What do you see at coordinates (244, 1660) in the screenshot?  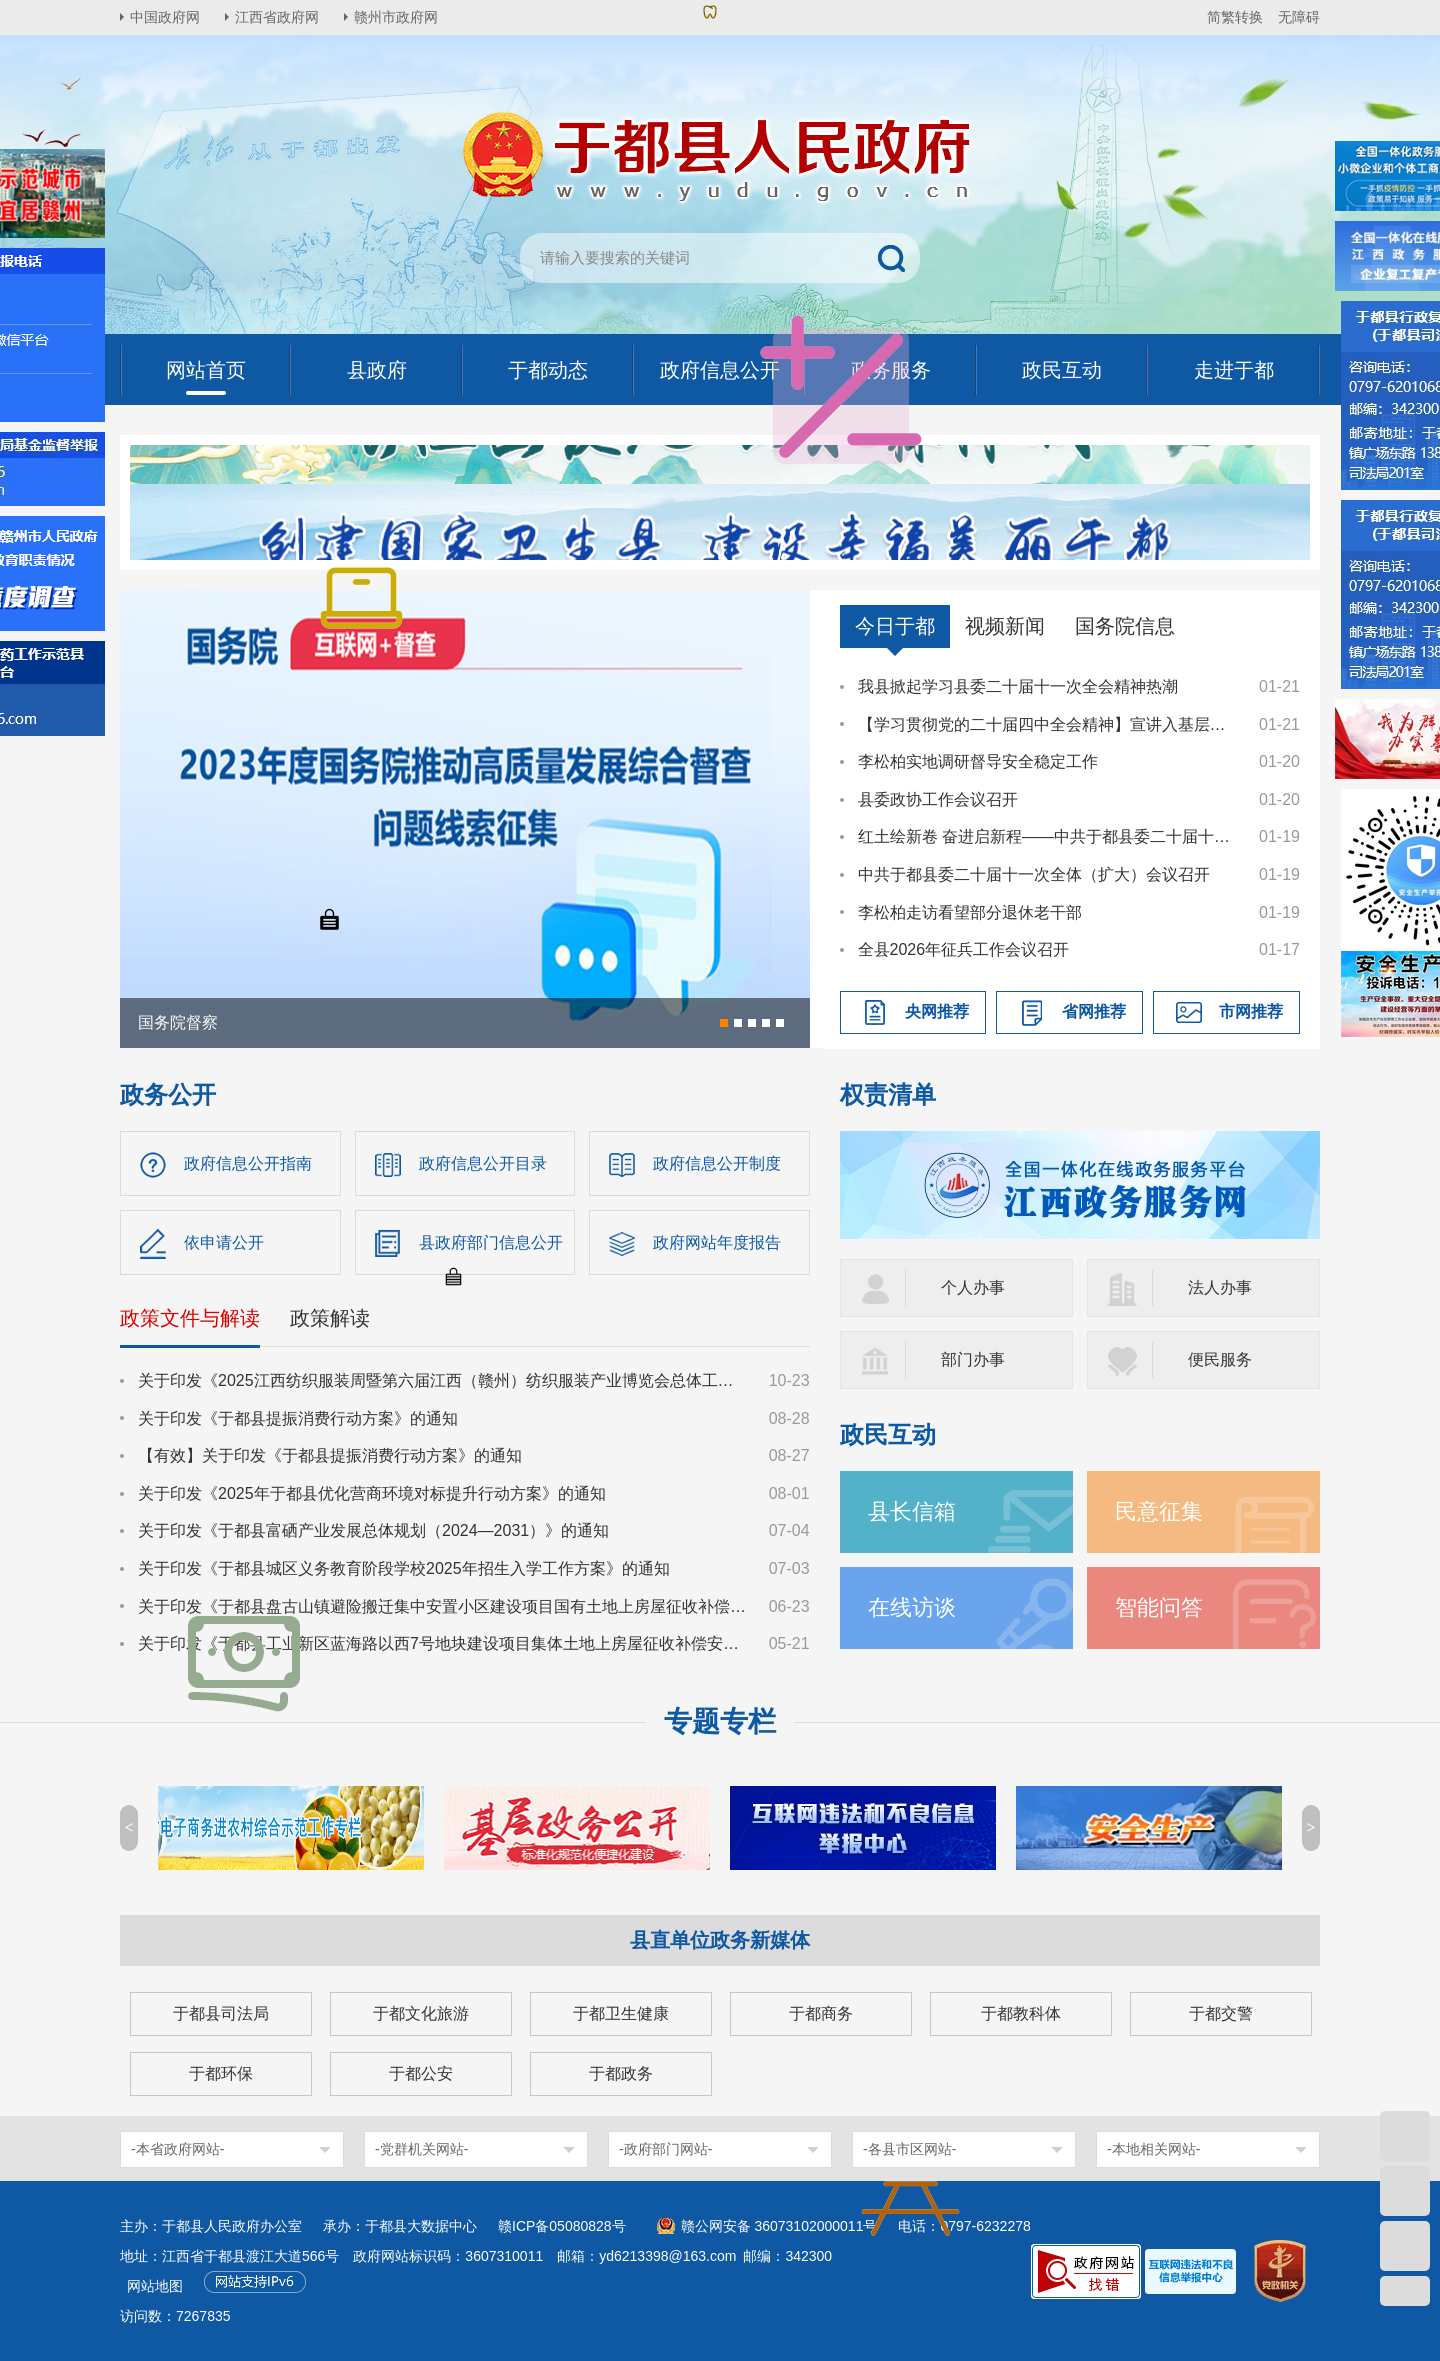 I see `view your account balance` at bounding box center [244, 1660].